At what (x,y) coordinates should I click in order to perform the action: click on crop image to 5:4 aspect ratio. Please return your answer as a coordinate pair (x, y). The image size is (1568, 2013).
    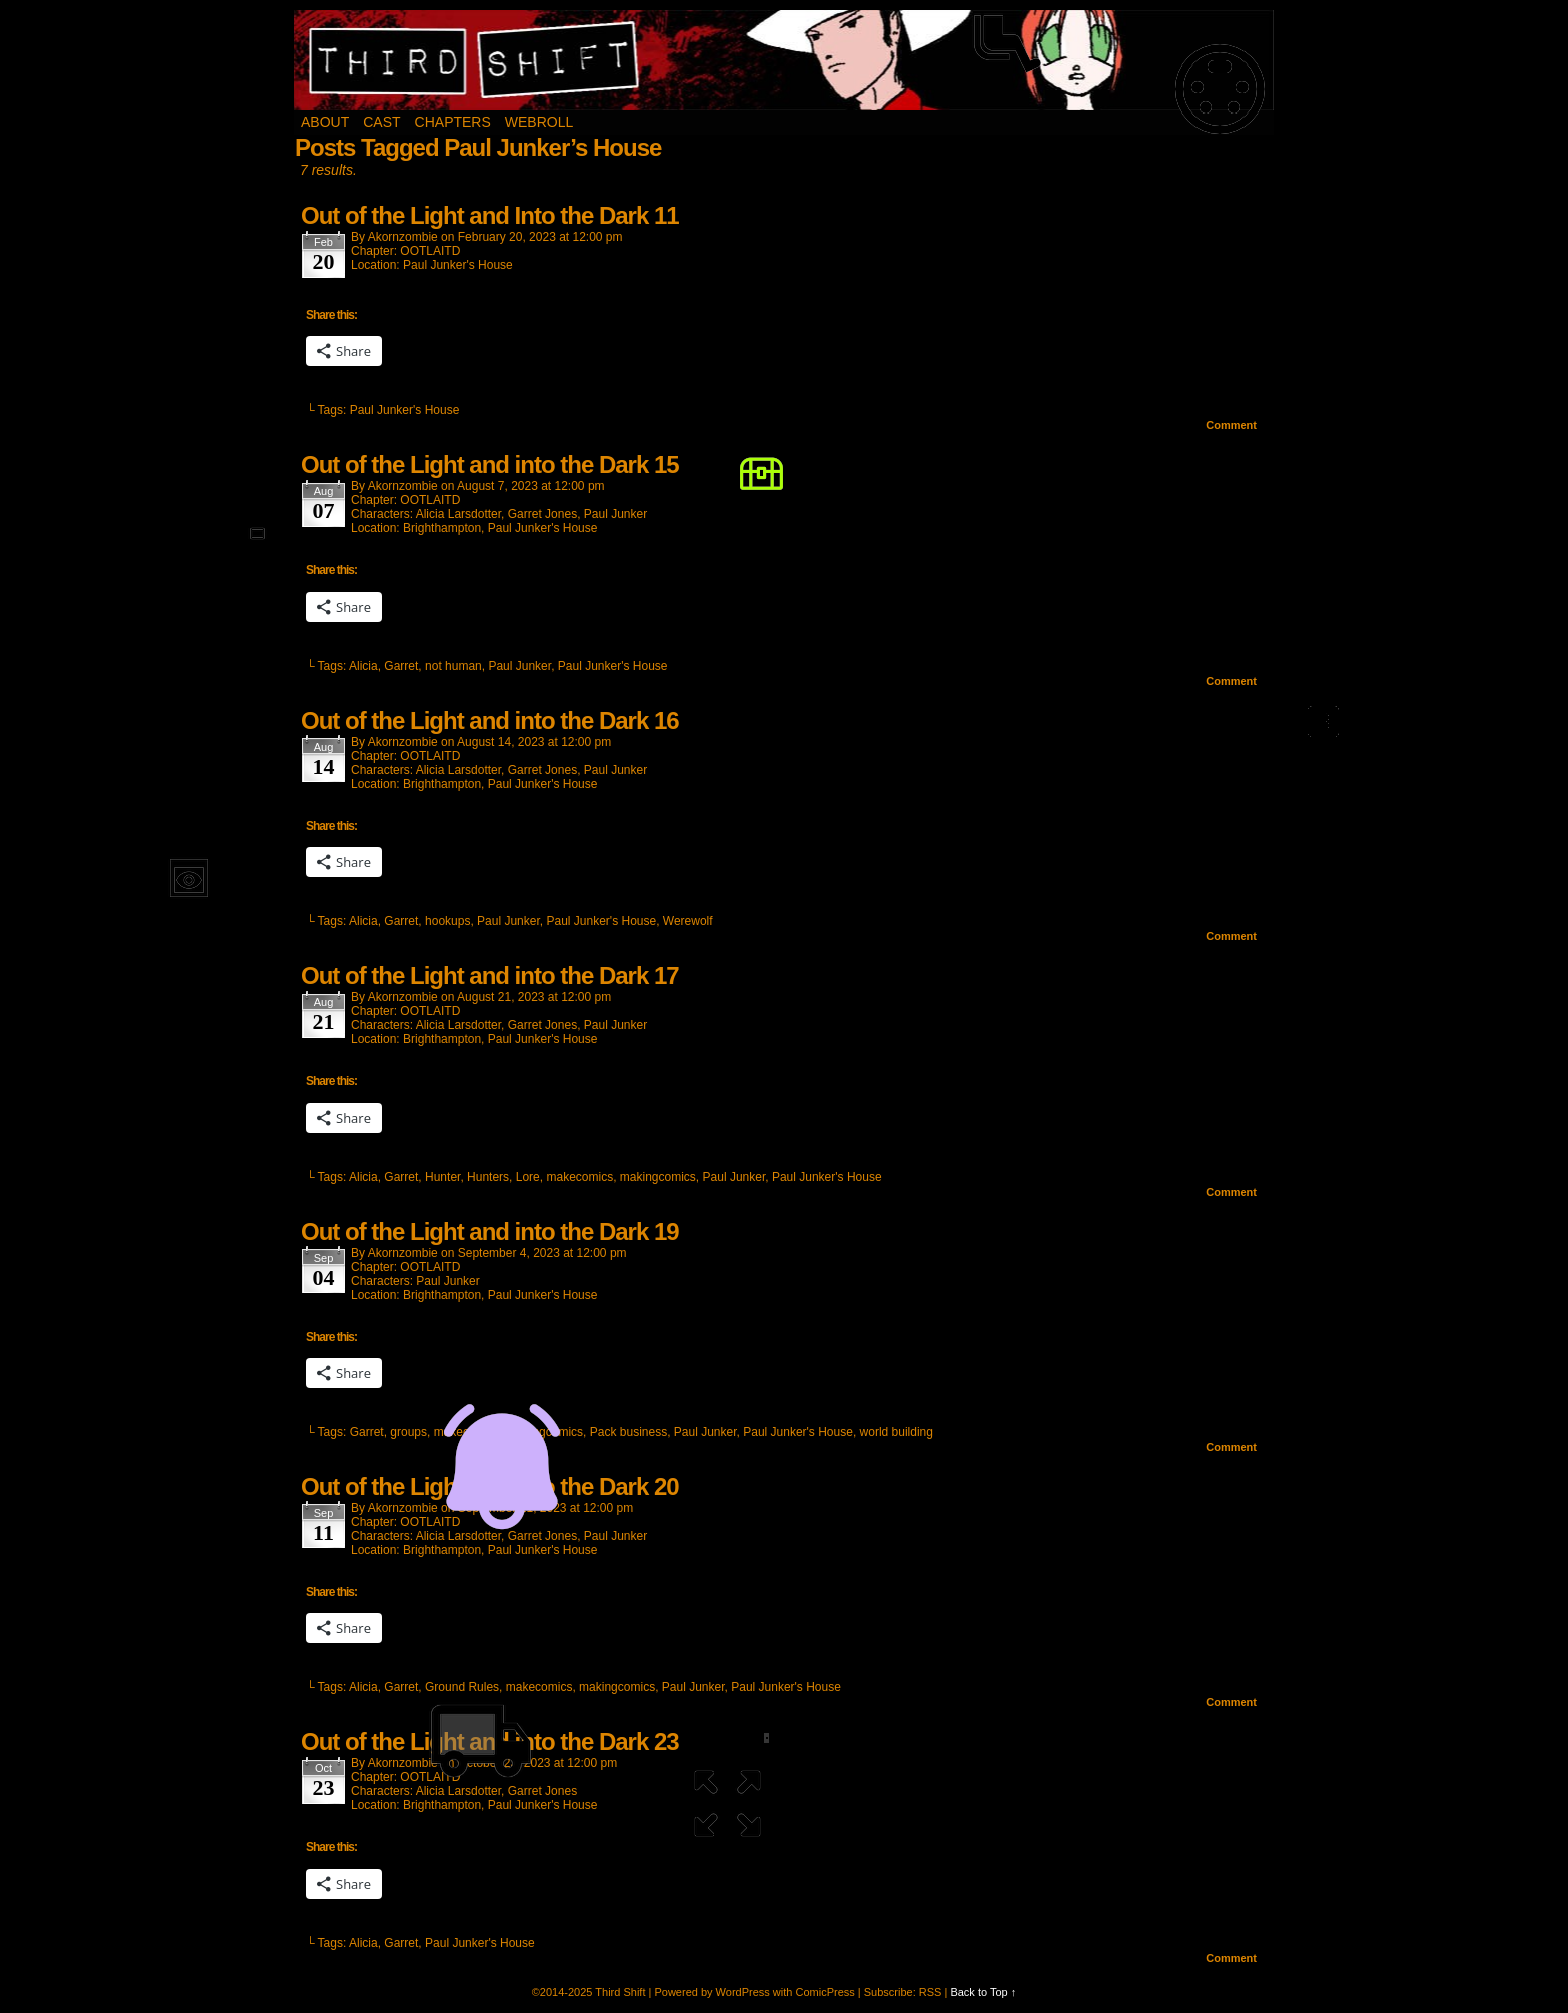
    Looking at the image, I should click on (257, 533).